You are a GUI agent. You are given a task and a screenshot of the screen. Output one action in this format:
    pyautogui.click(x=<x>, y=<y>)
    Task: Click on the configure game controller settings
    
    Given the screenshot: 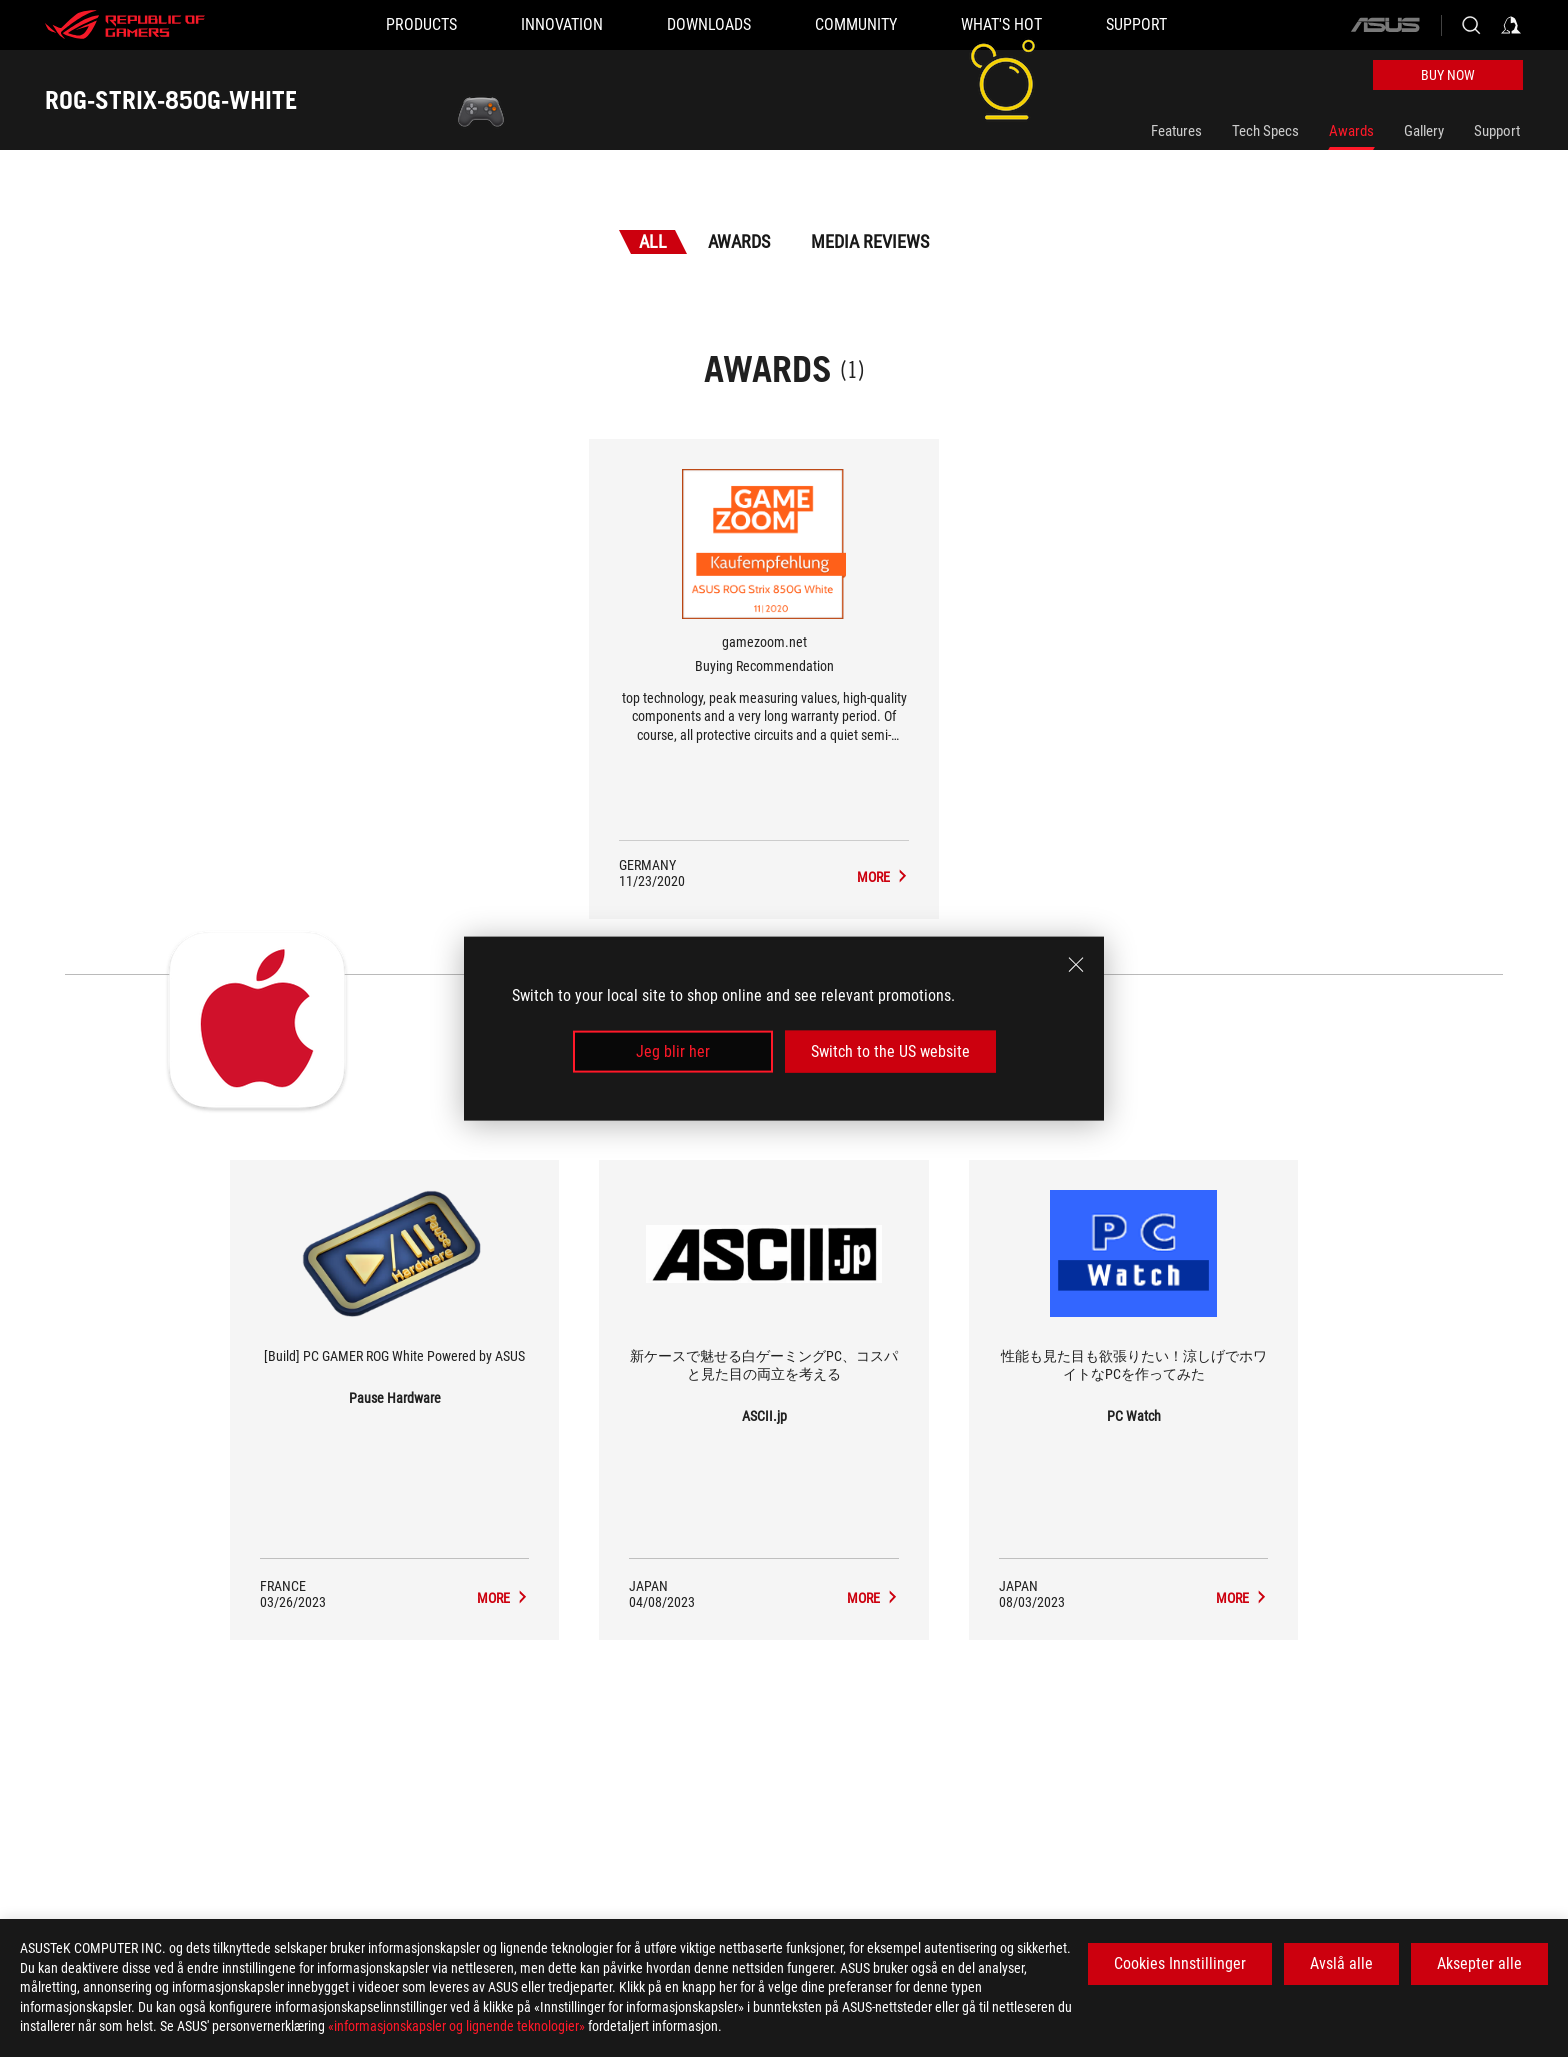 What is the action you would take?
    pyautogui.click(x=481, y=112)
    